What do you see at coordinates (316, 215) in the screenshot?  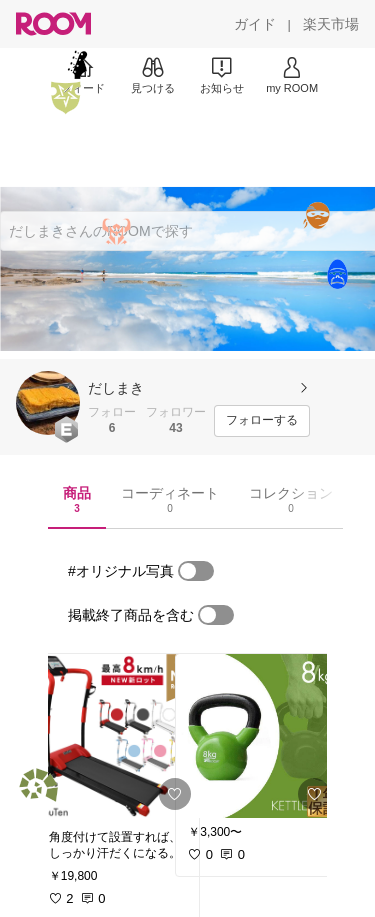 I see `select ninja character class` at bounding box center [316, 215].